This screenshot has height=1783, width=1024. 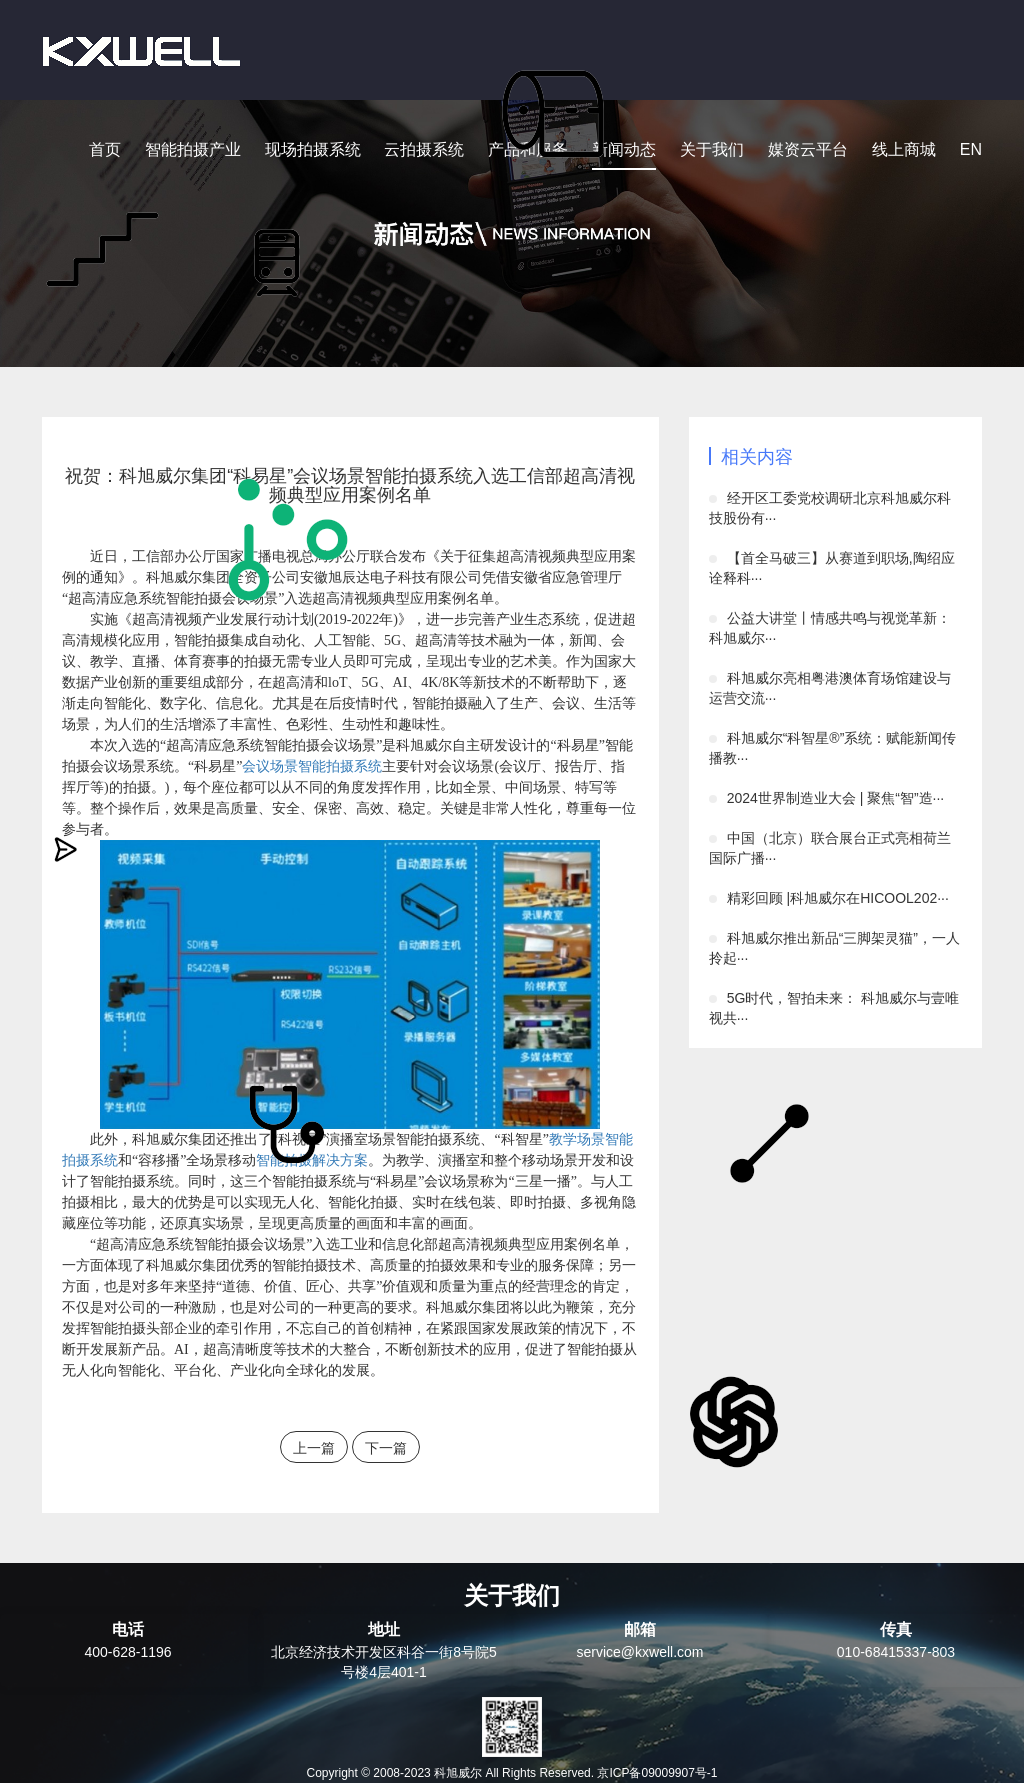 I want to click on bathroom or restroom location indicator, so click(x=553, y=114).